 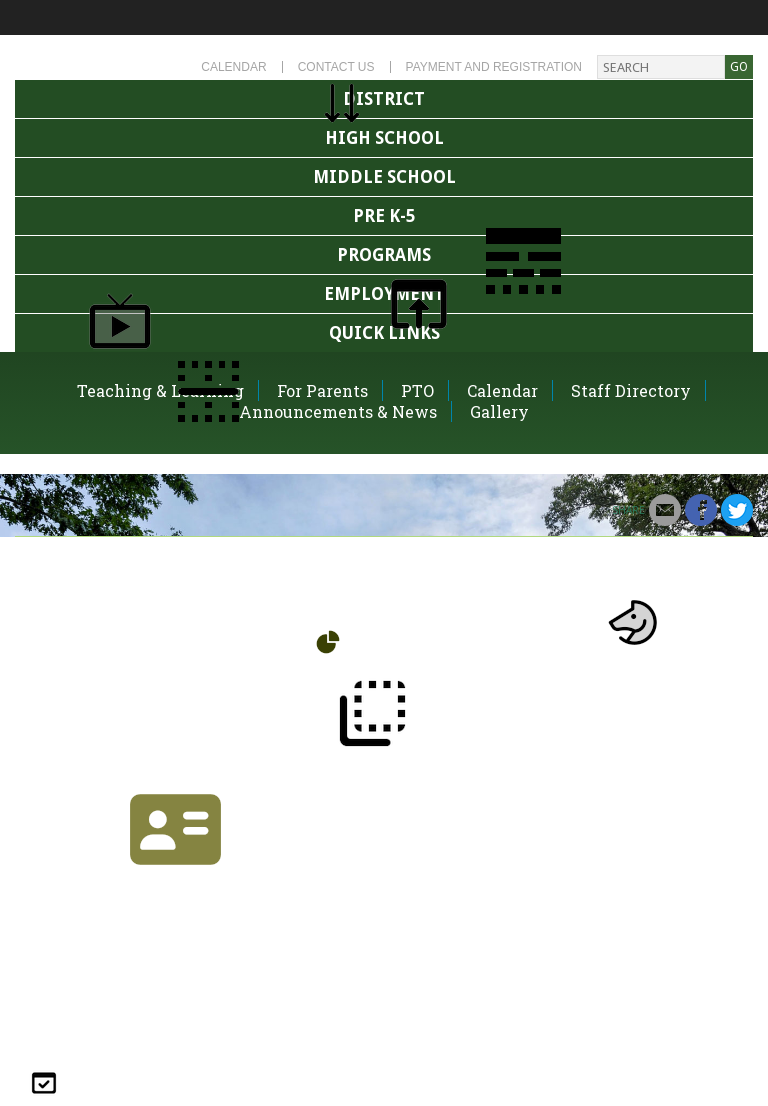 I want to click on change text line spacing or density, so click(x=523, y=260).